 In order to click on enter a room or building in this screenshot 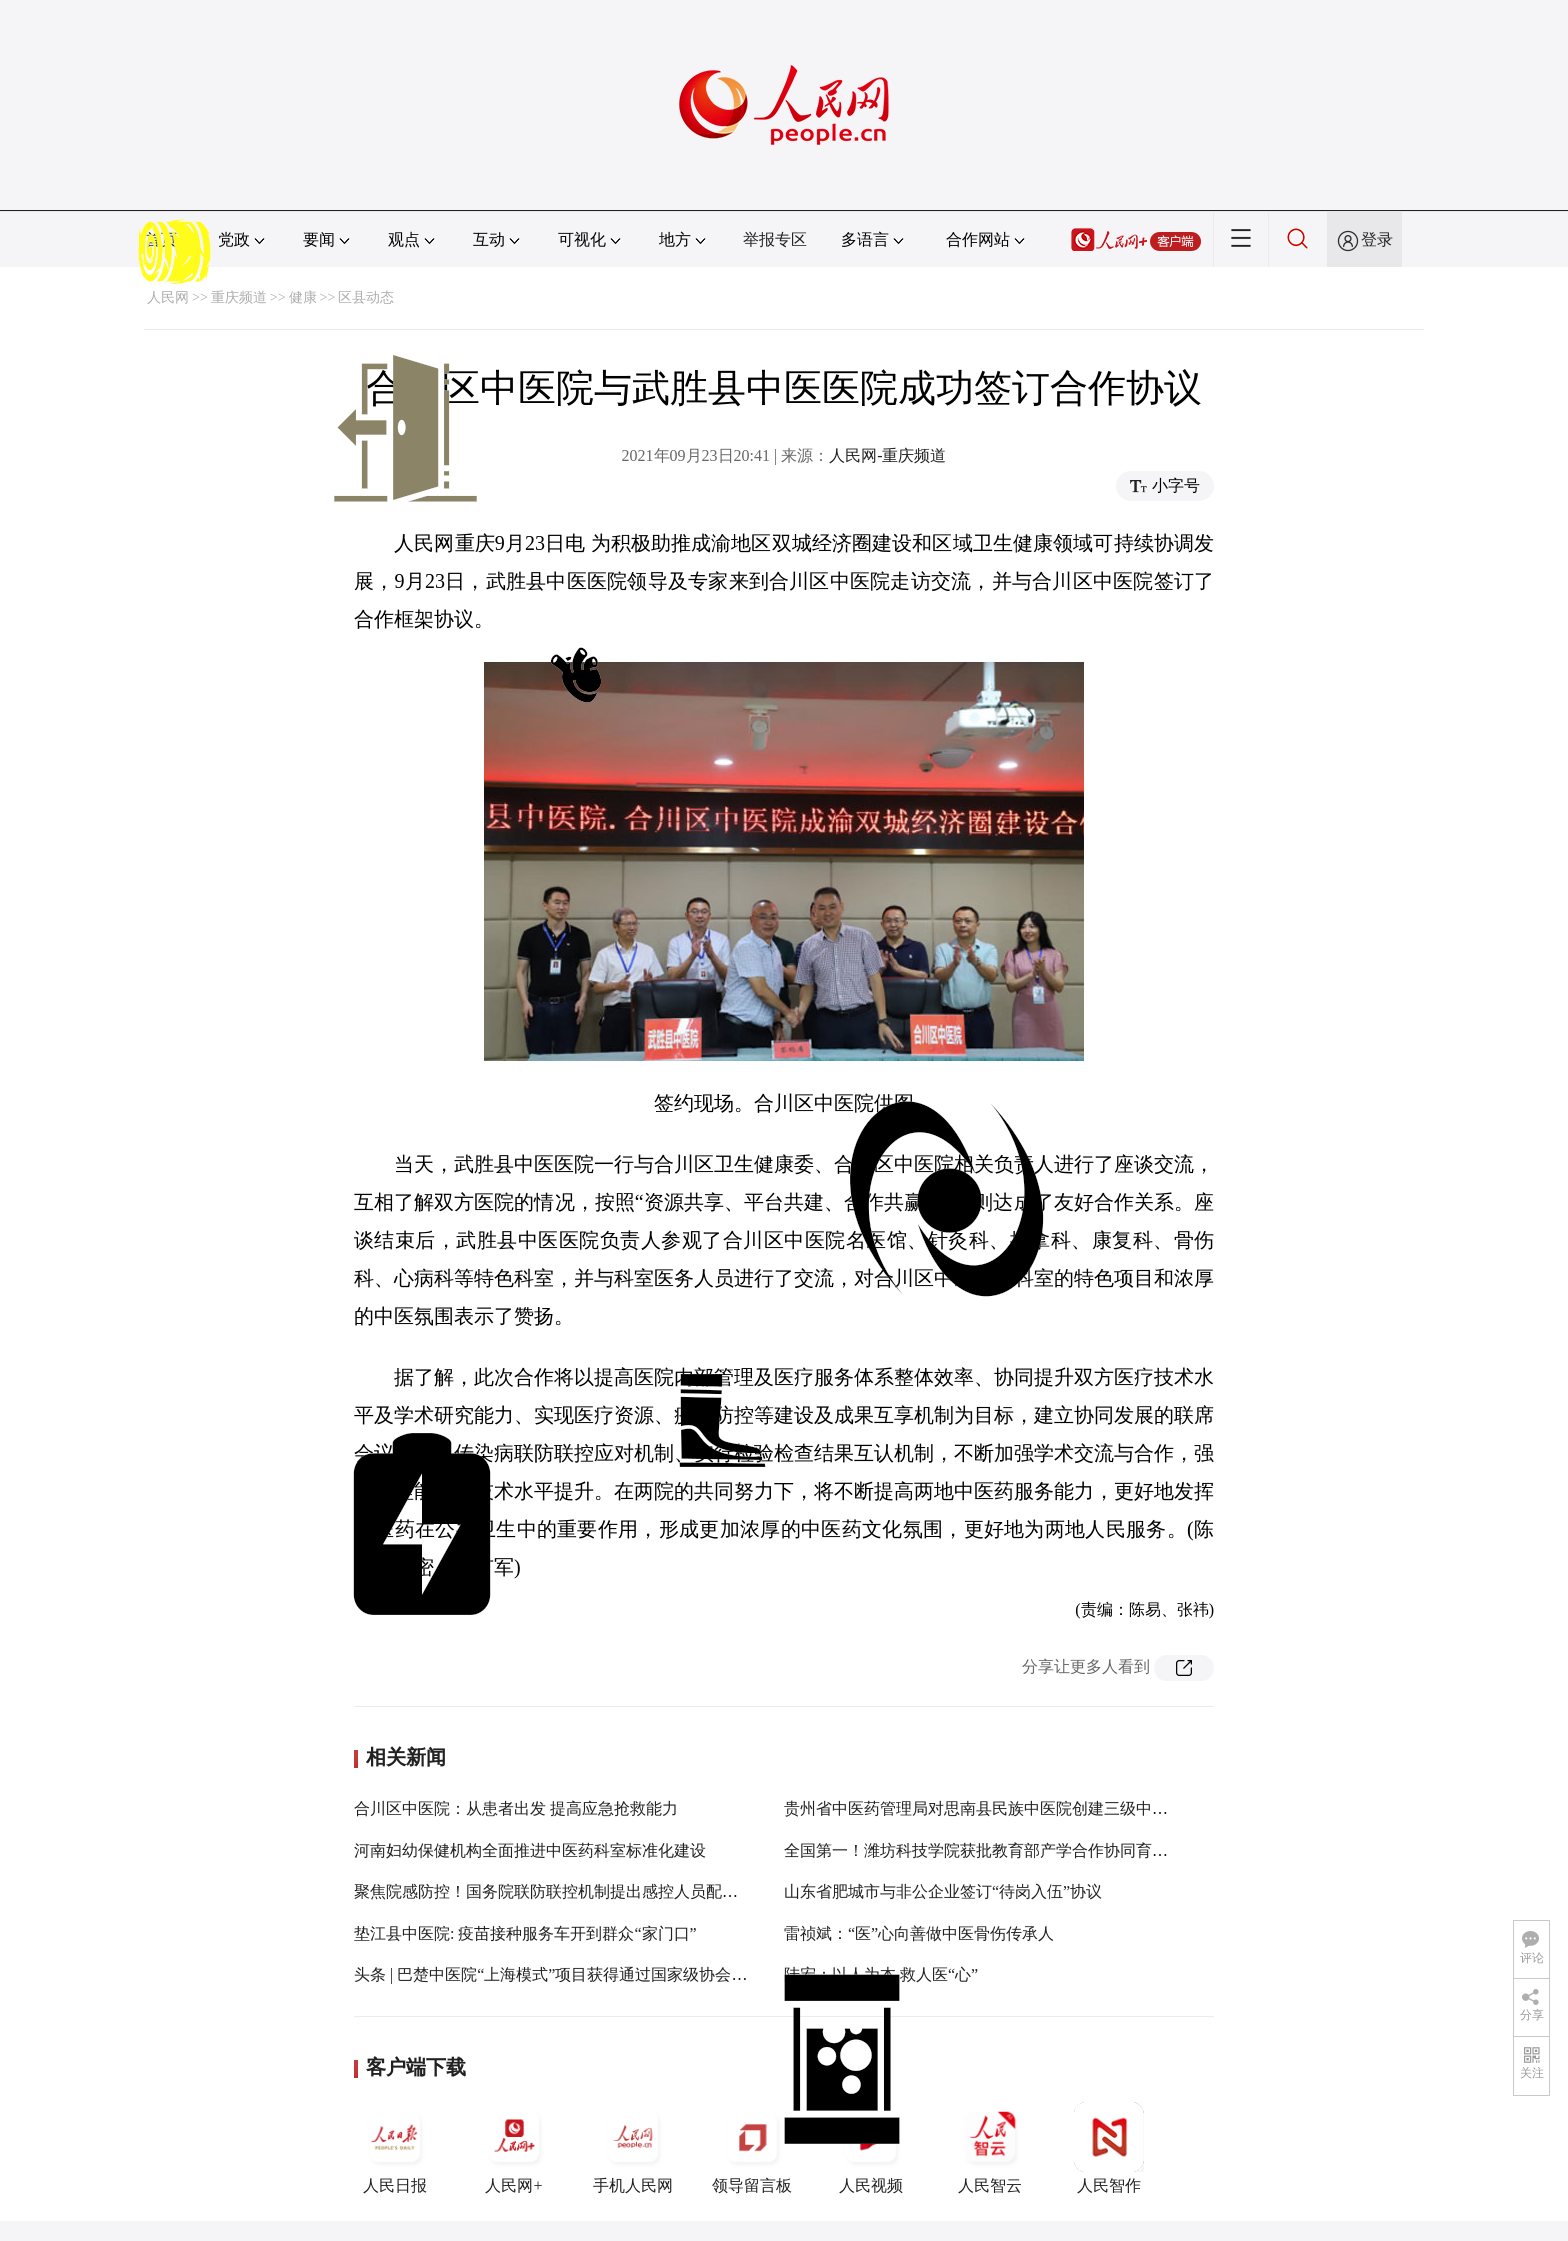, I will do `click(405, 427)`.